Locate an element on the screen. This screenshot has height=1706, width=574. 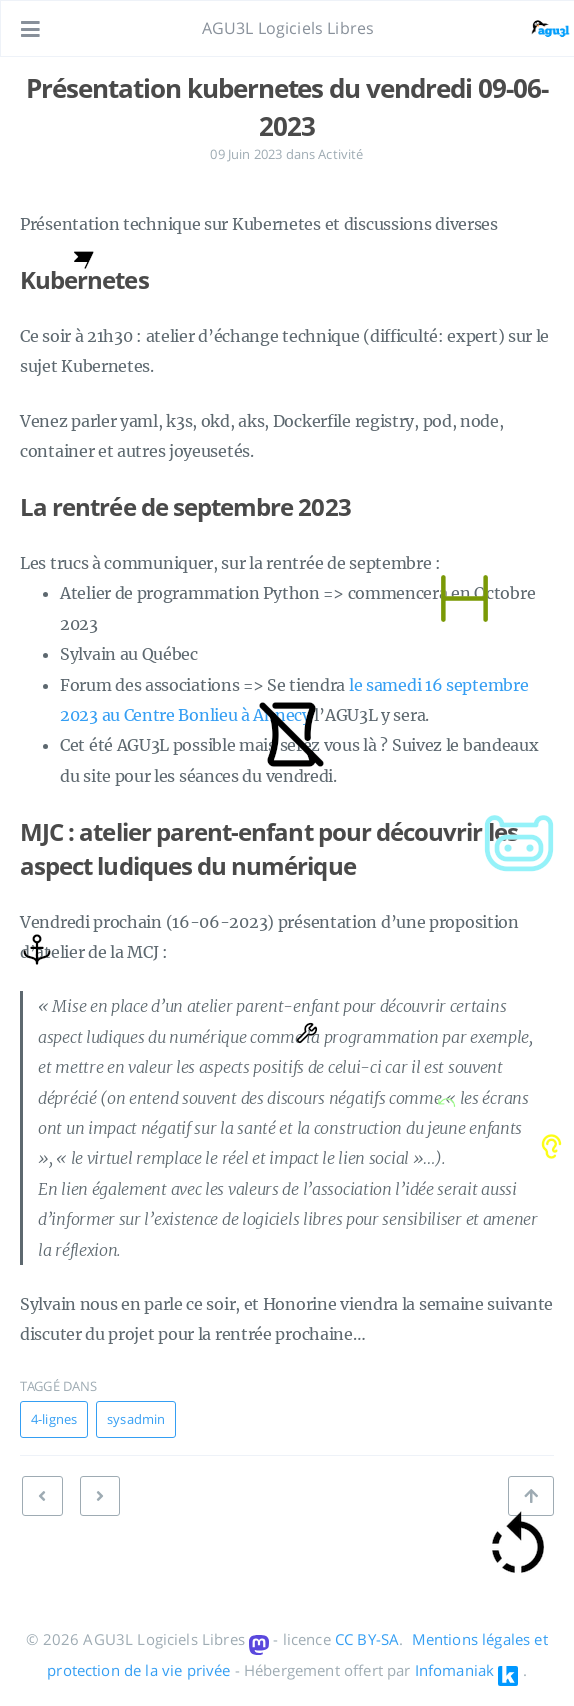
disable vertical panorama mode is located at coordinates (291, 734).